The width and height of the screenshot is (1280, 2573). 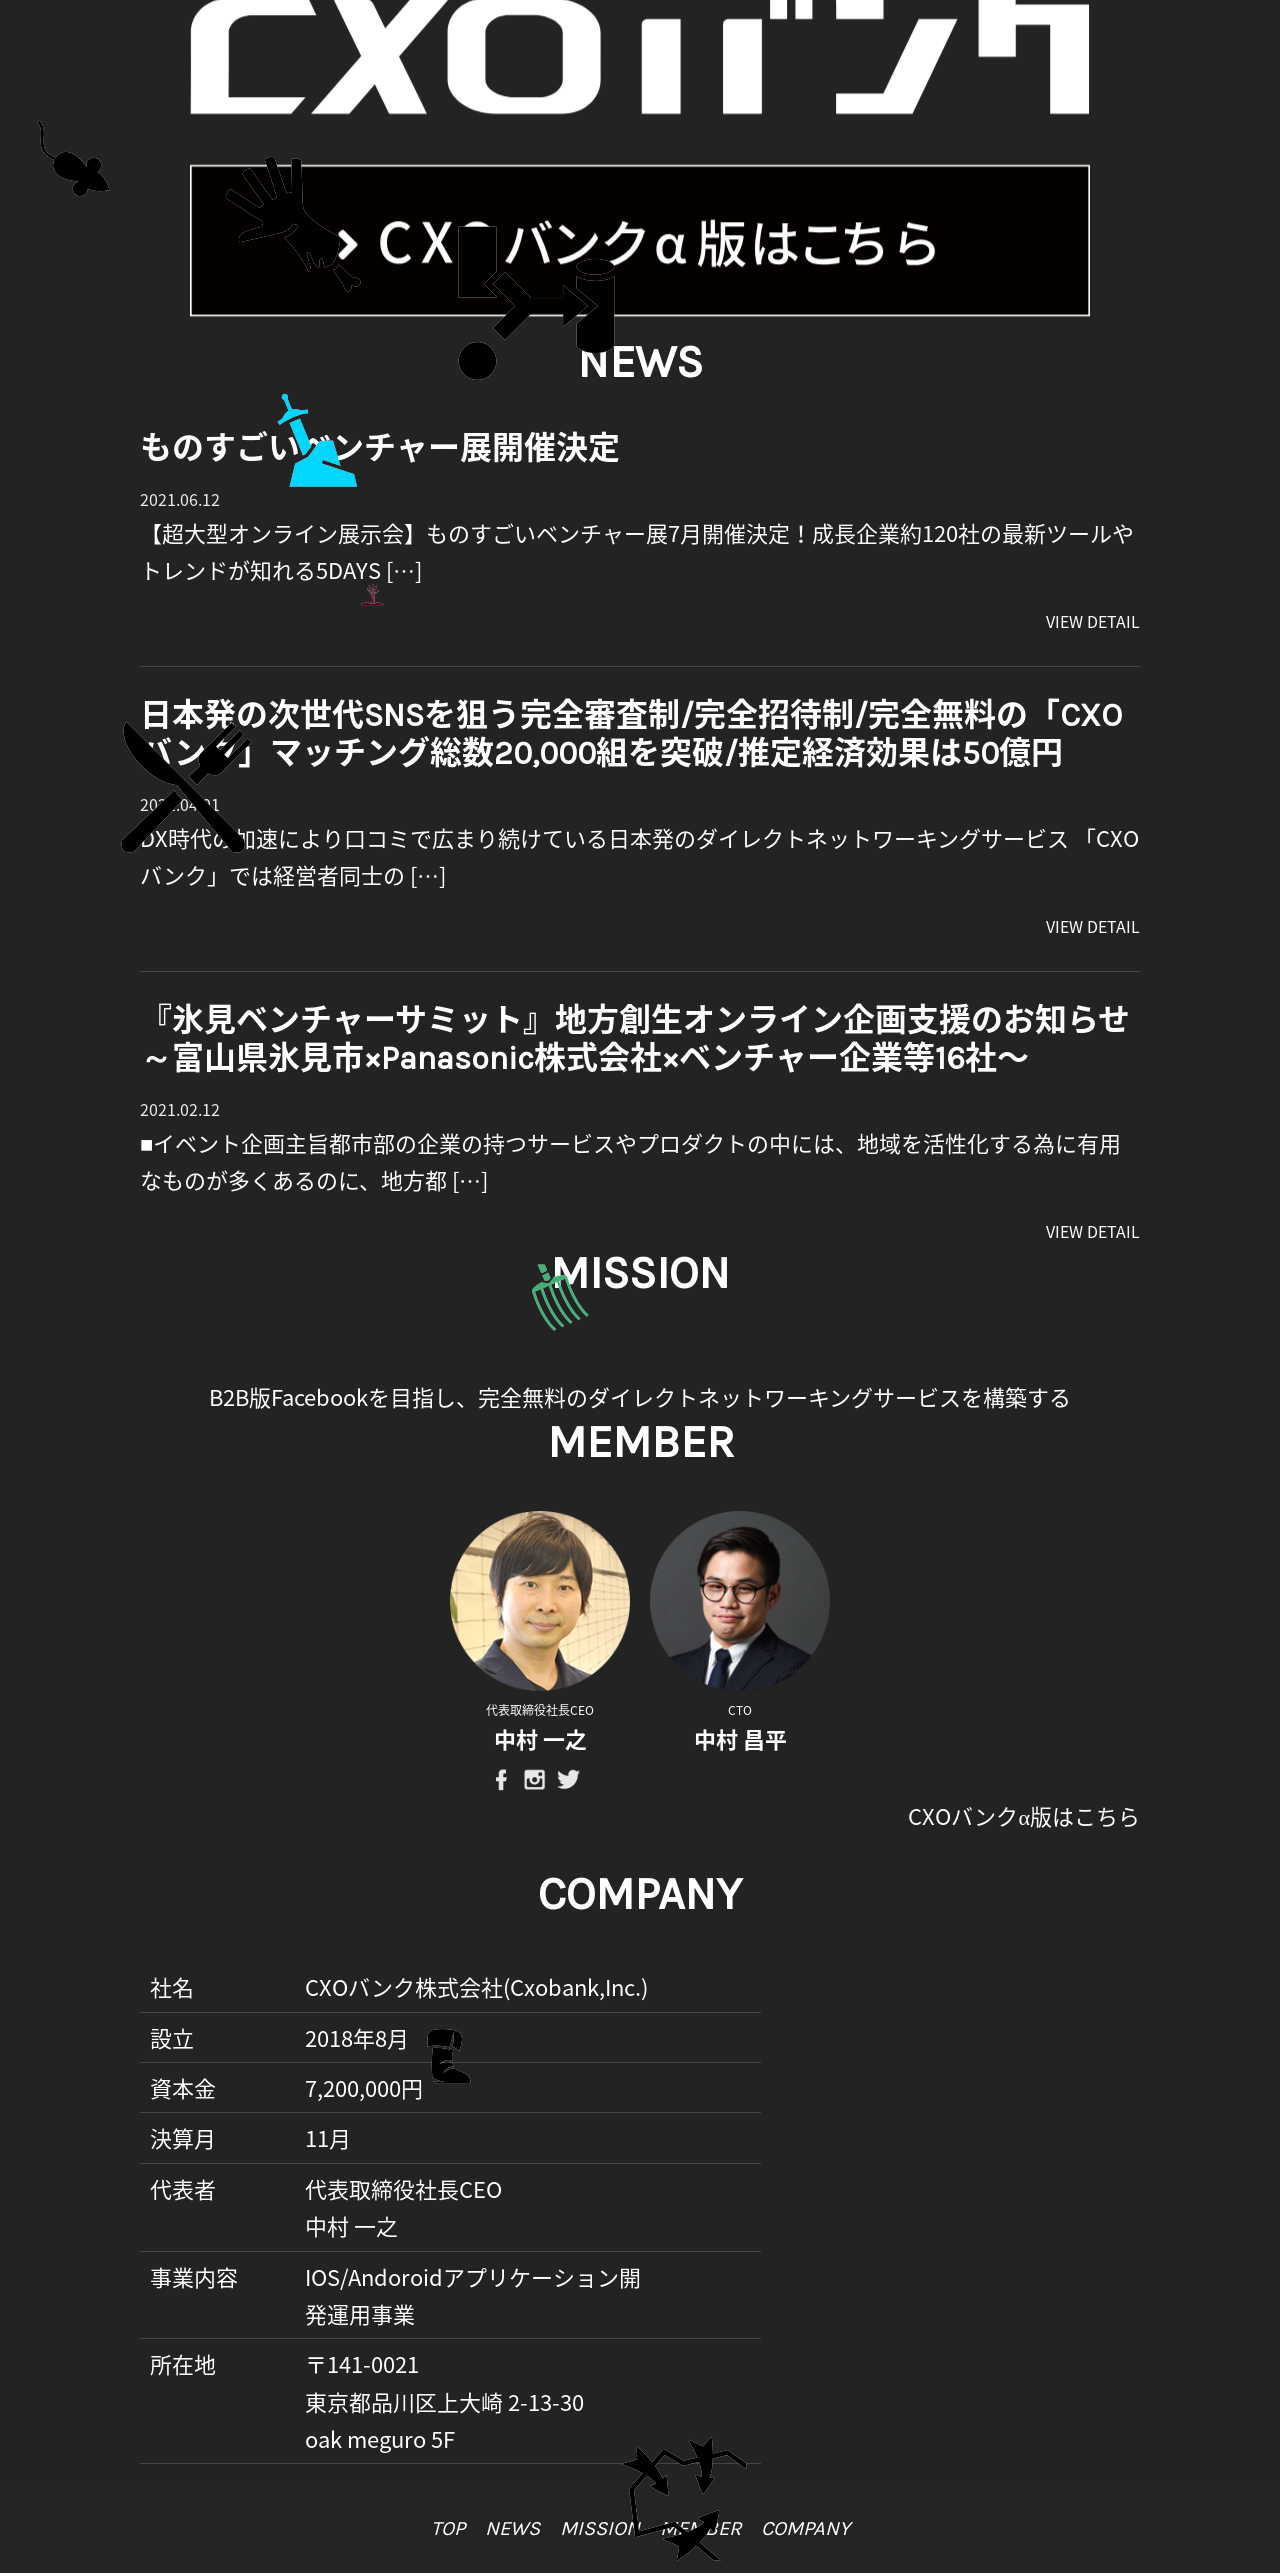 What do you see at coordinates (315, 440) in the screenshot?
I see `access legendary or rare items` at bounding box center [315, 440].